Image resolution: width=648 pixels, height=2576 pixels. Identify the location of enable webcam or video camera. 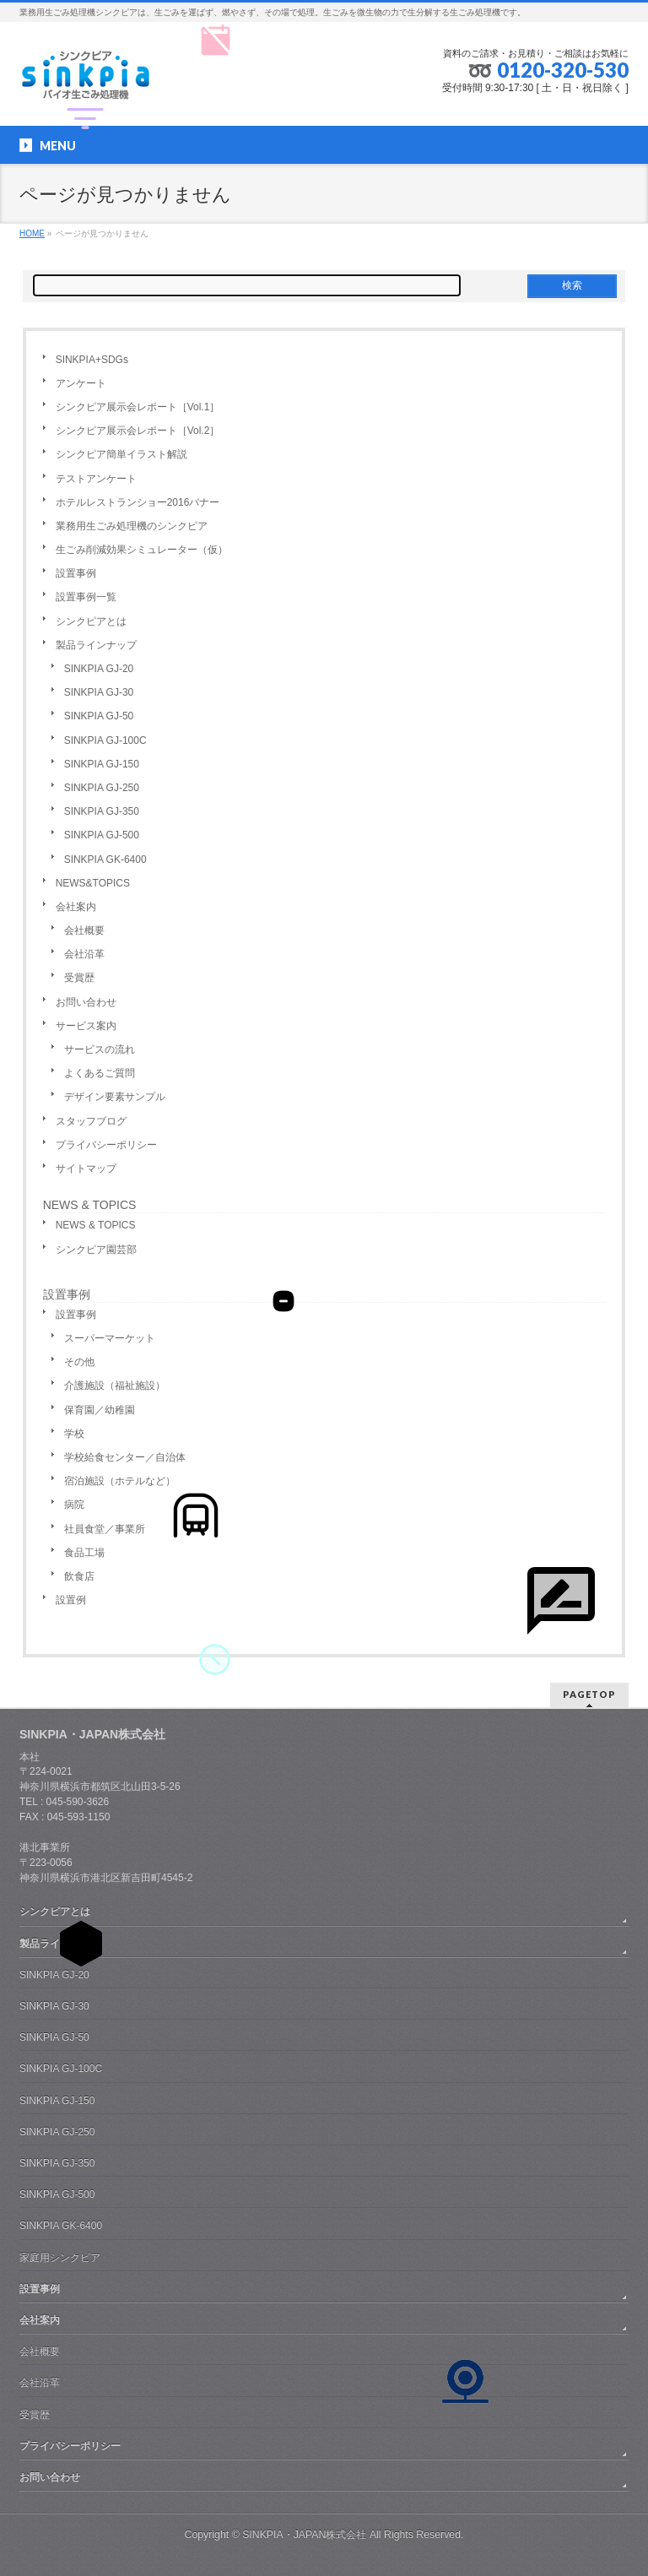
(465, 2383).